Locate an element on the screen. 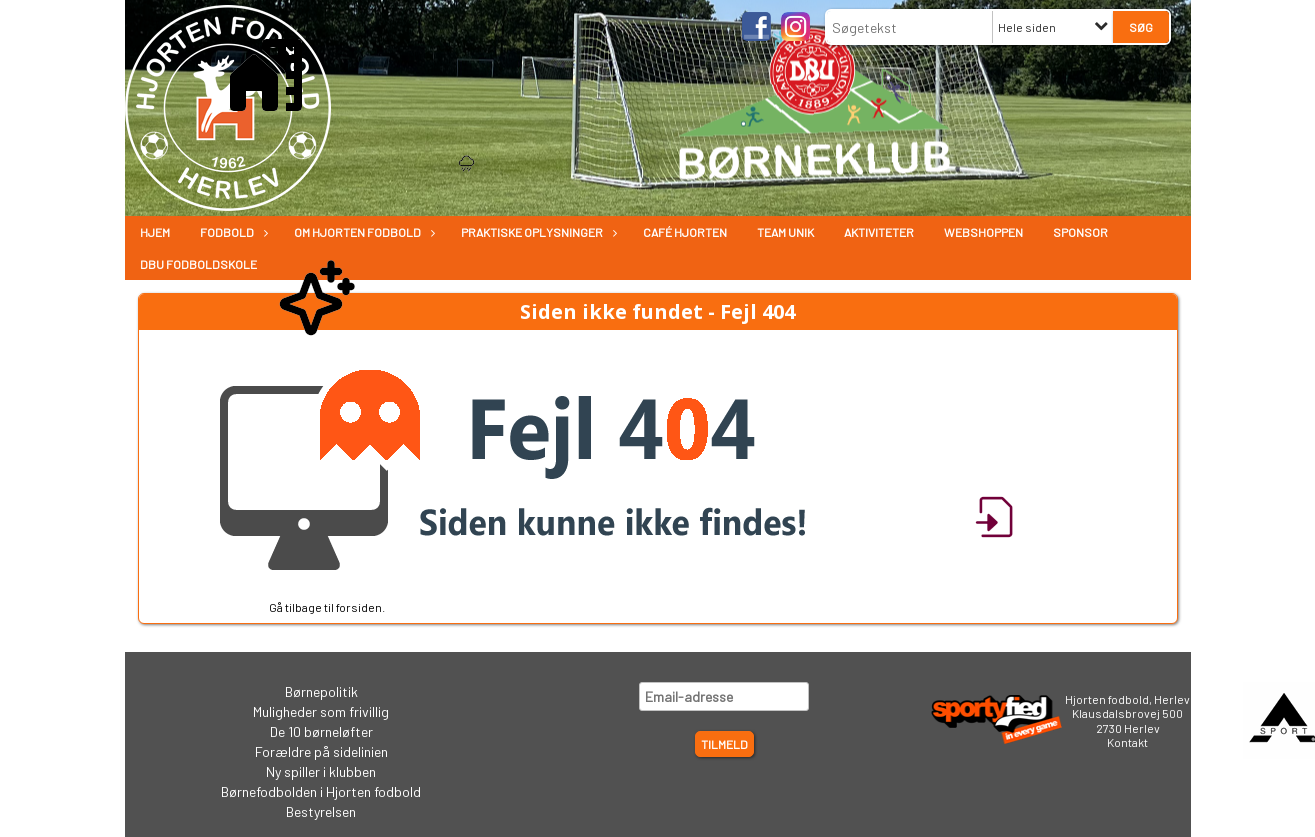 This screenshot has height=837, width=1315. indicates rainy weather conditions is located at coordinates (466, 163).